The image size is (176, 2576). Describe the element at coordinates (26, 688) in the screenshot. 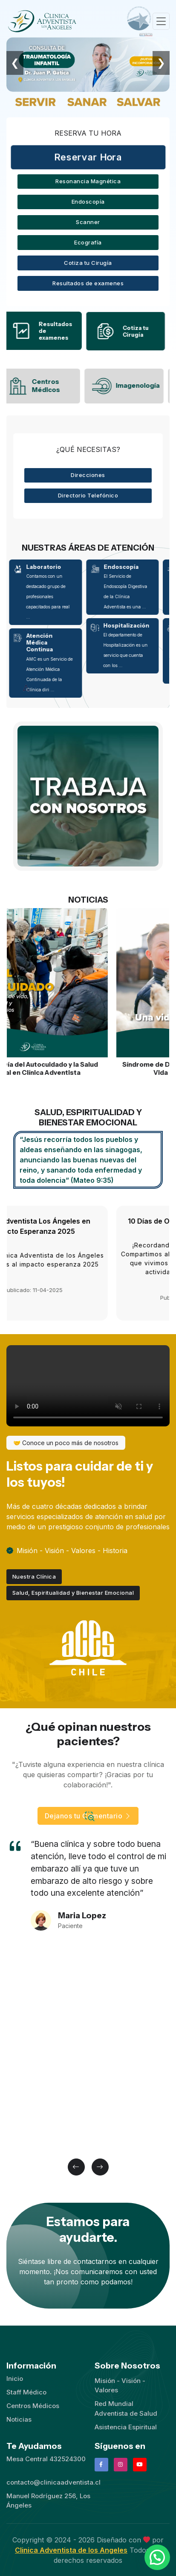

I see `pause current navigation or directions` at that location.